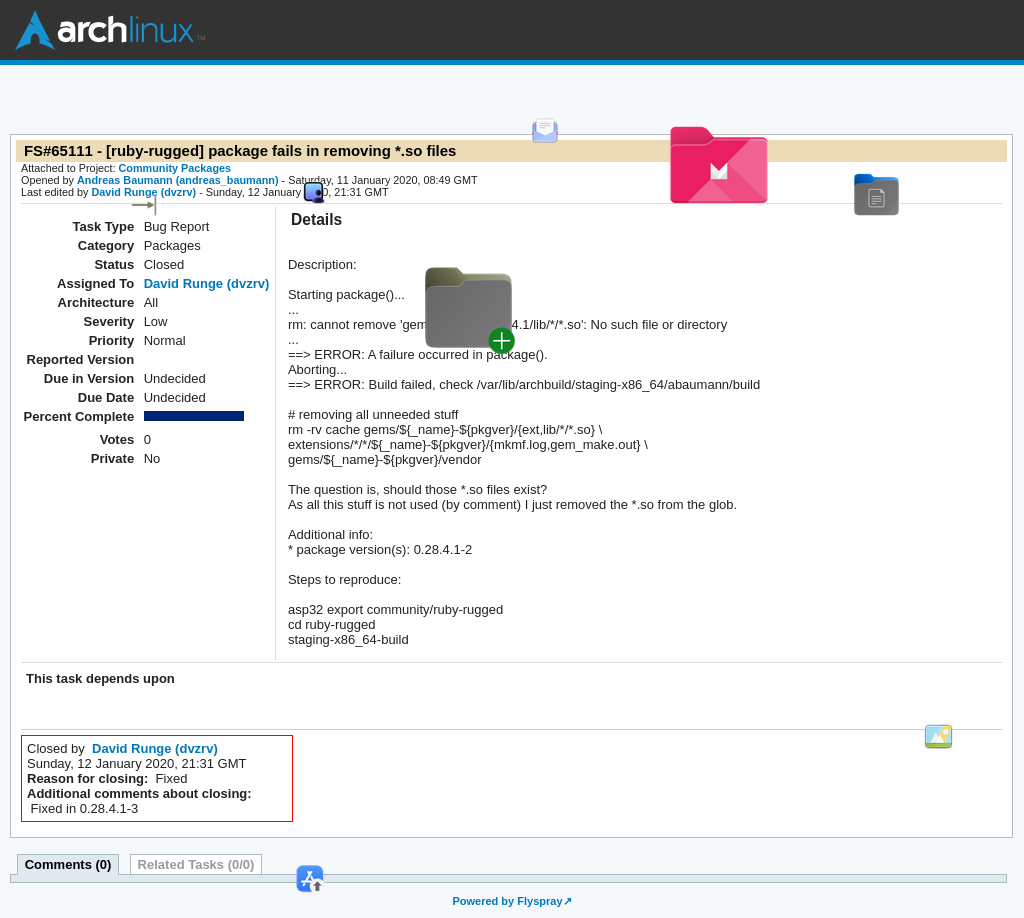 The height and width of the screenshot is (918, 1024). Describe the element at coordinates (313, 191) in the screenshot. I see `start or join a screen sharing session` at that location.